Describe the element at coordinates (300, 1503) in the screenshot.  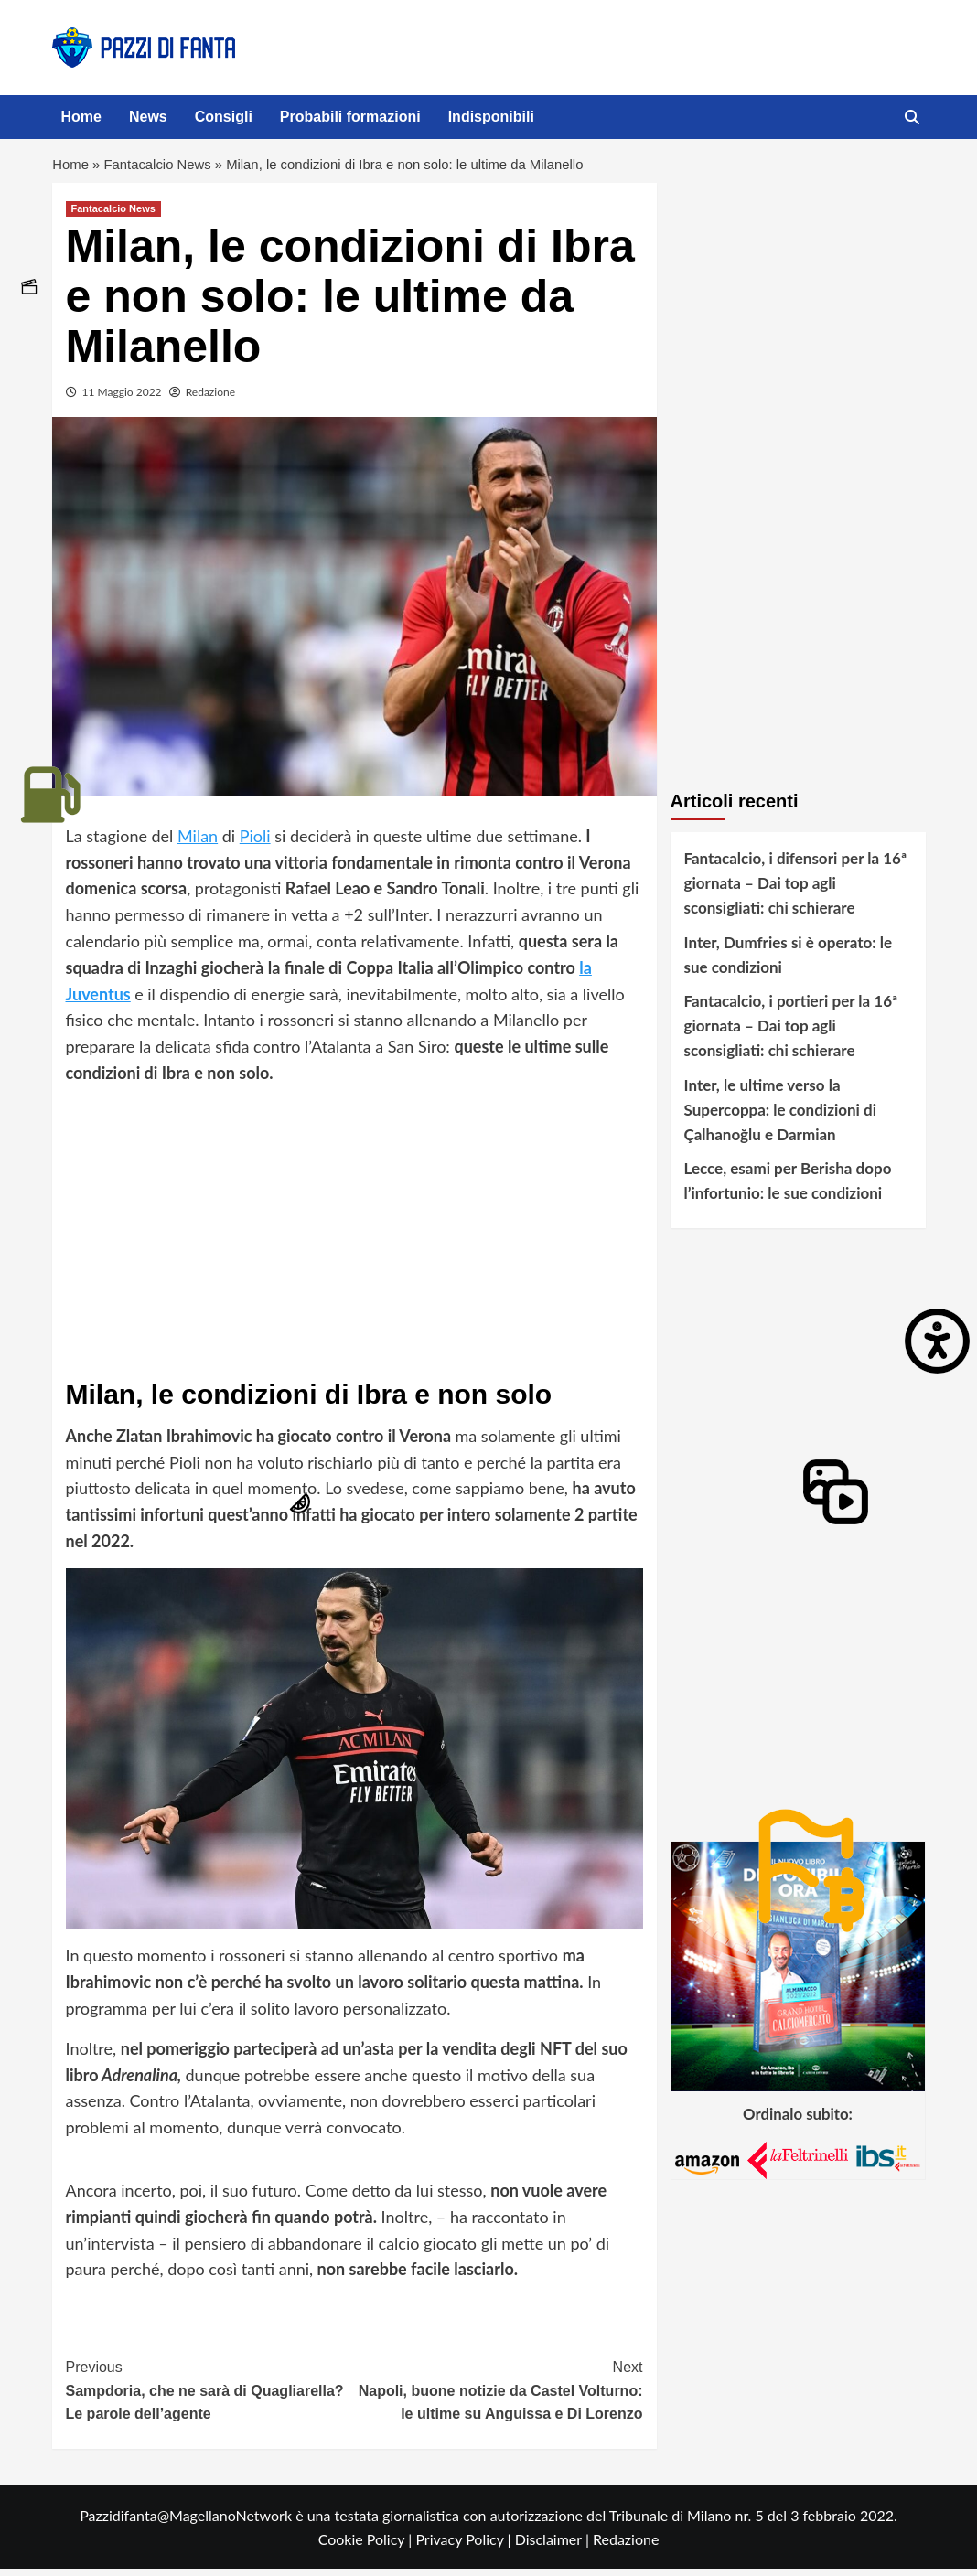
I see `indicates fresh or citrus-related content` at that location.